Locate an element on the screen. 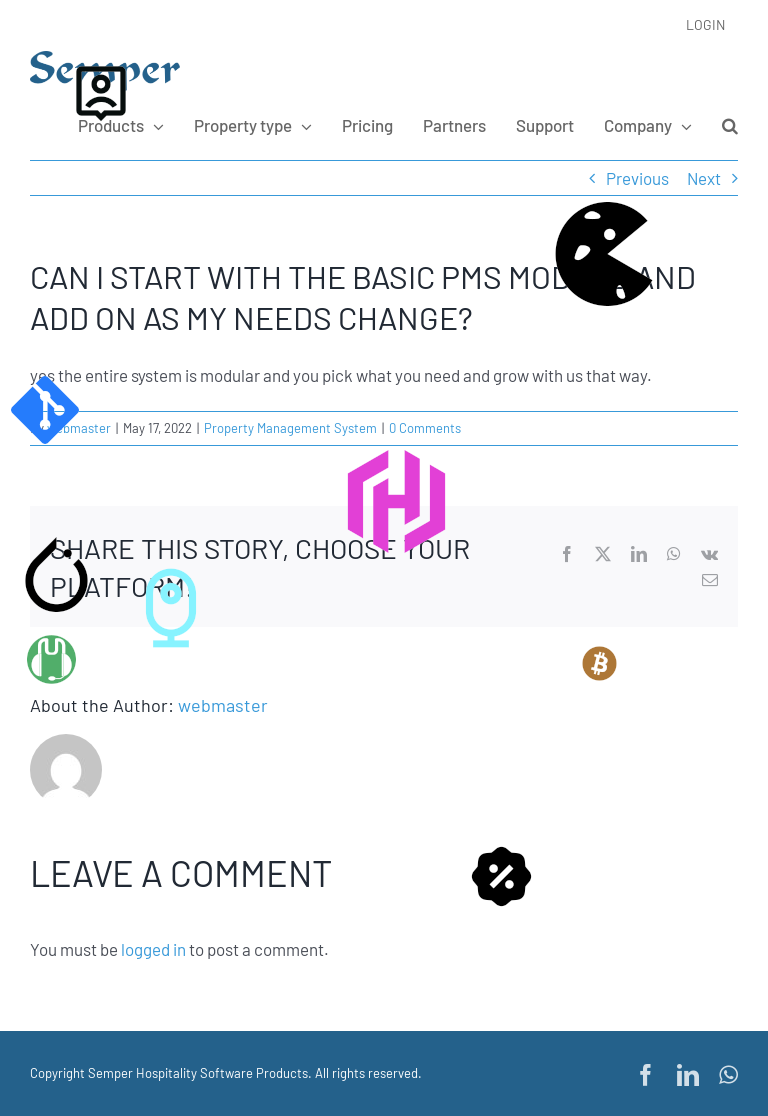 The image size is (768, 1116). cookiecutter project templating tool logo is located at coordinates (604, 254).